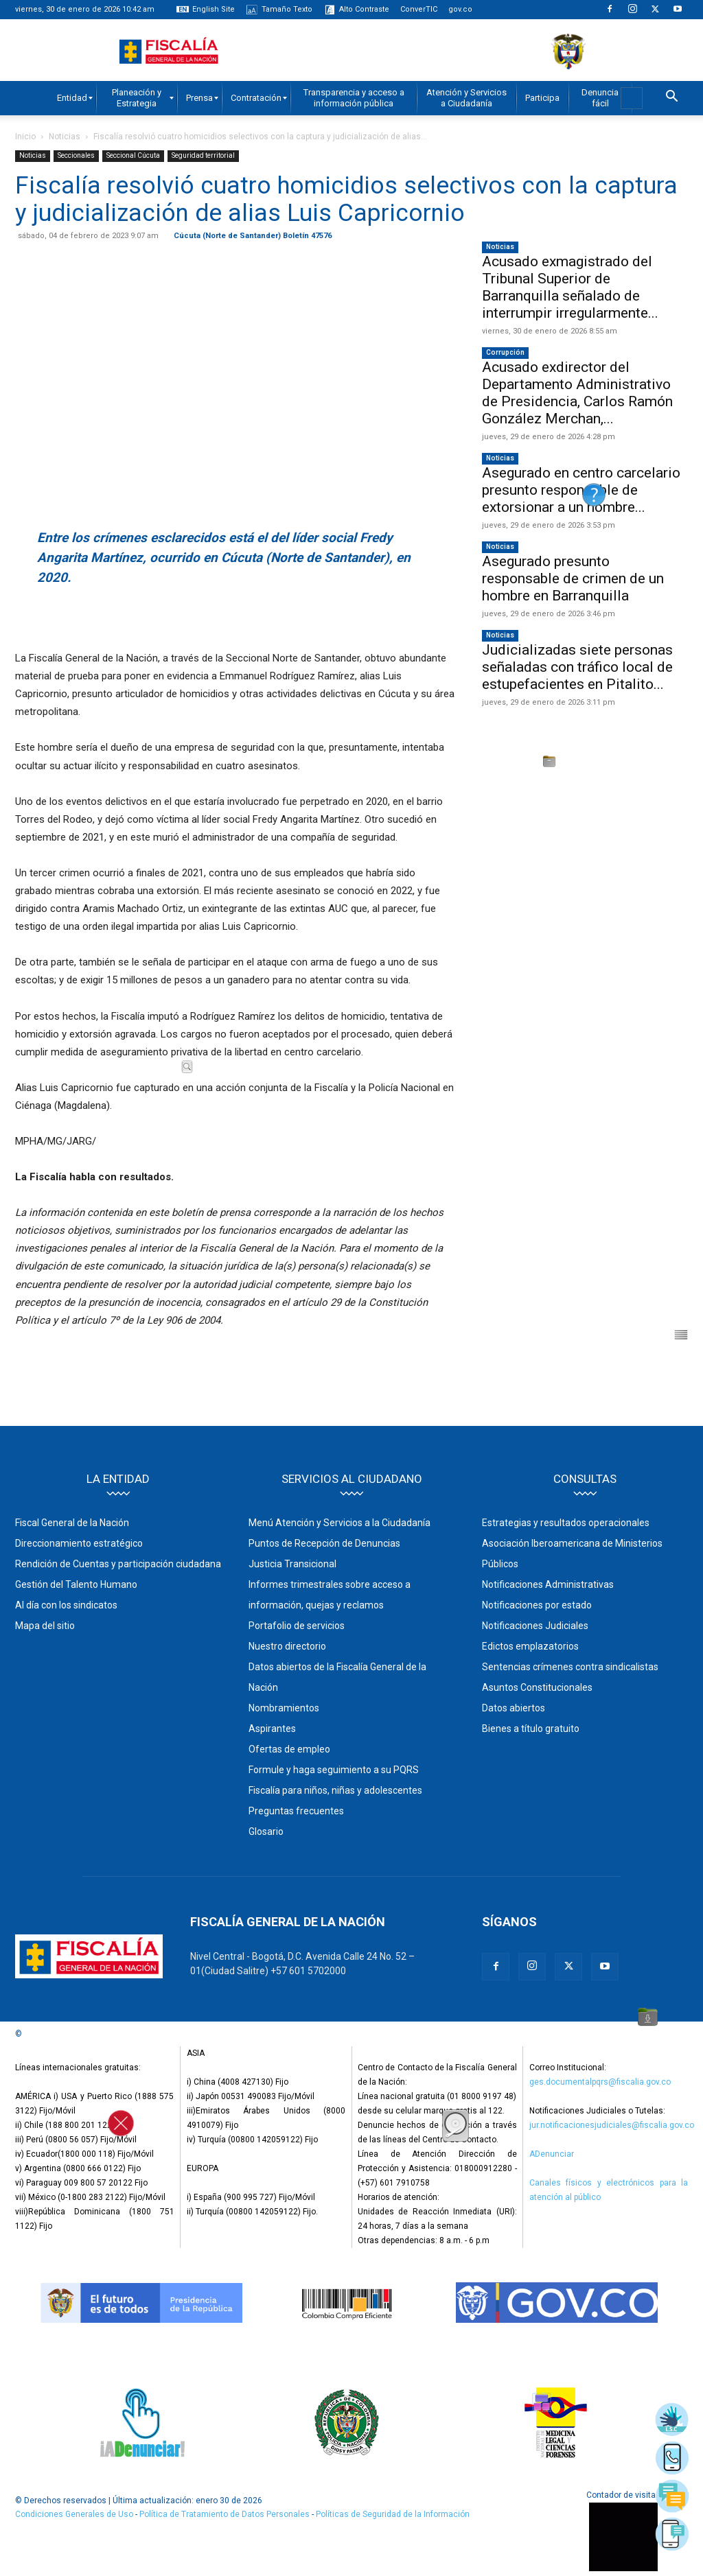 This screenshot has width=703, height=2576. Describe the element at coordinates (549, 761) in the screenshot. I see `open the file manager application` at that location.